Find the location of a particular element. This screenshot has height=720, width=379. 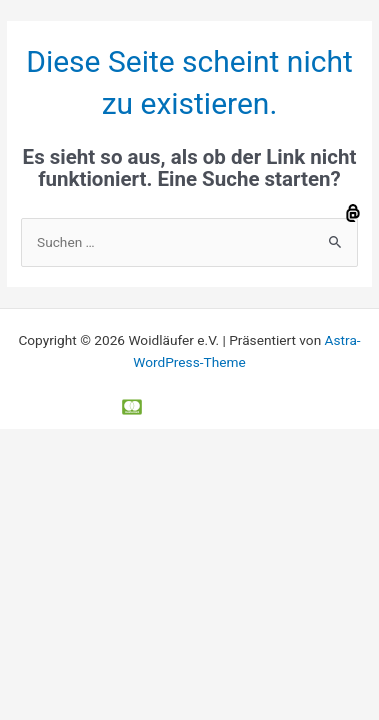

open addy.io email alias service is located at coordinates (353, 213).